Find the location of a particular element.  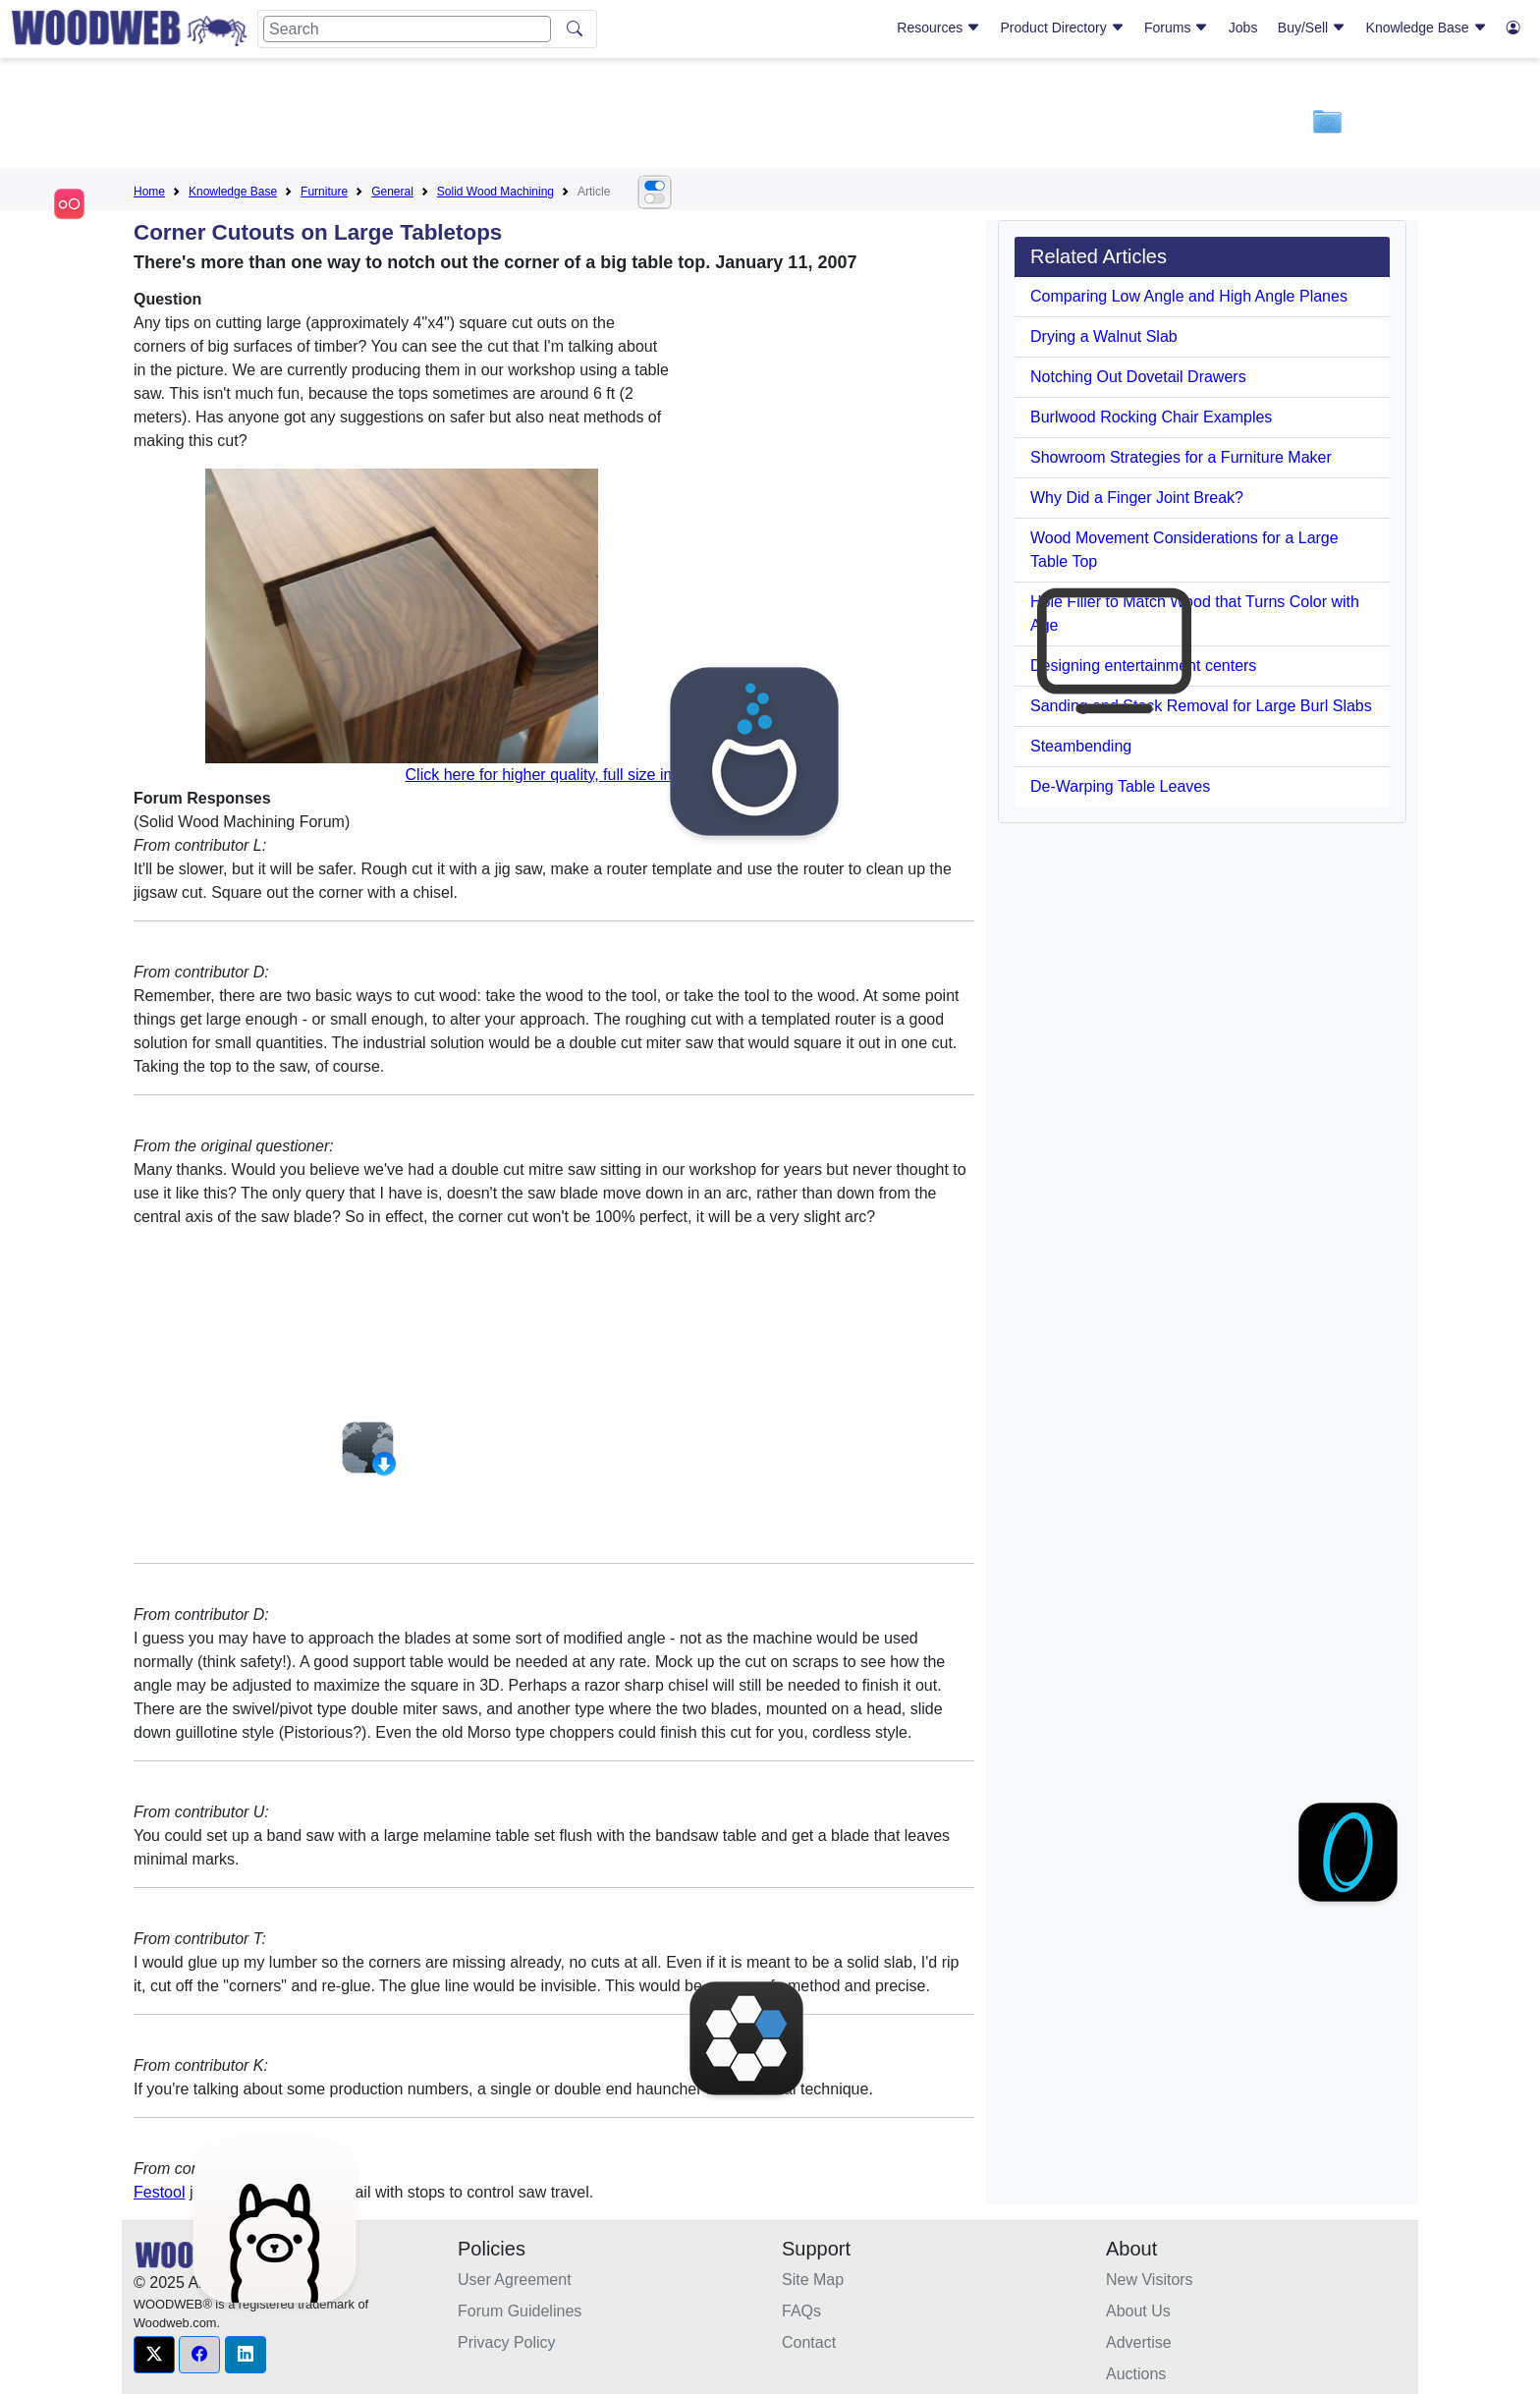

open gnome tweaks application is located at coordinates (654, 192).